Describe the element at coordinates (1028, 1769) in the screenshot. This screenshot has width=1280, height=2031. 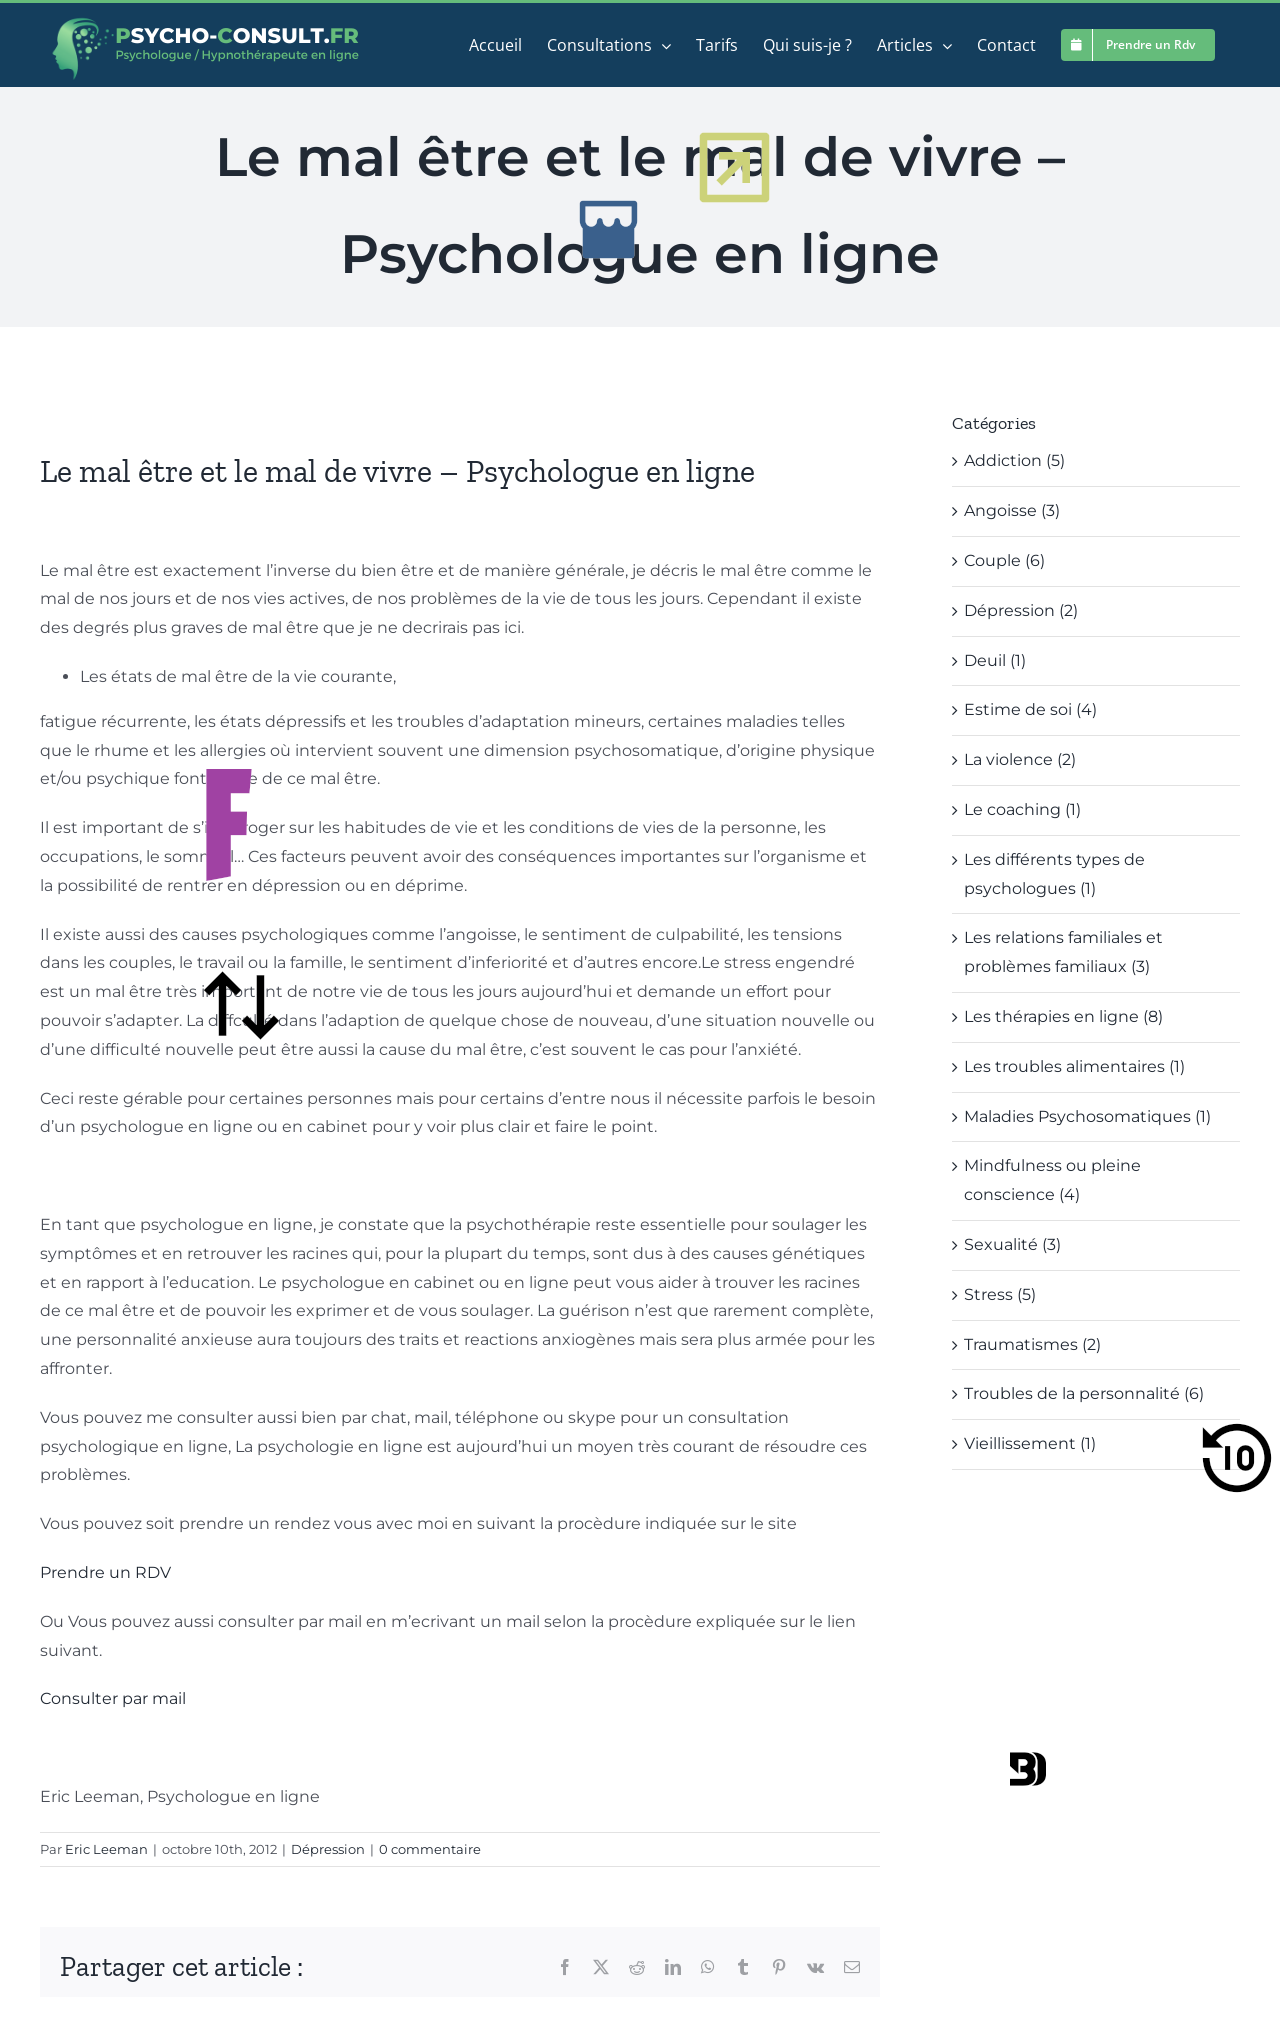
I see `open BetterDiscord settings` at that location.